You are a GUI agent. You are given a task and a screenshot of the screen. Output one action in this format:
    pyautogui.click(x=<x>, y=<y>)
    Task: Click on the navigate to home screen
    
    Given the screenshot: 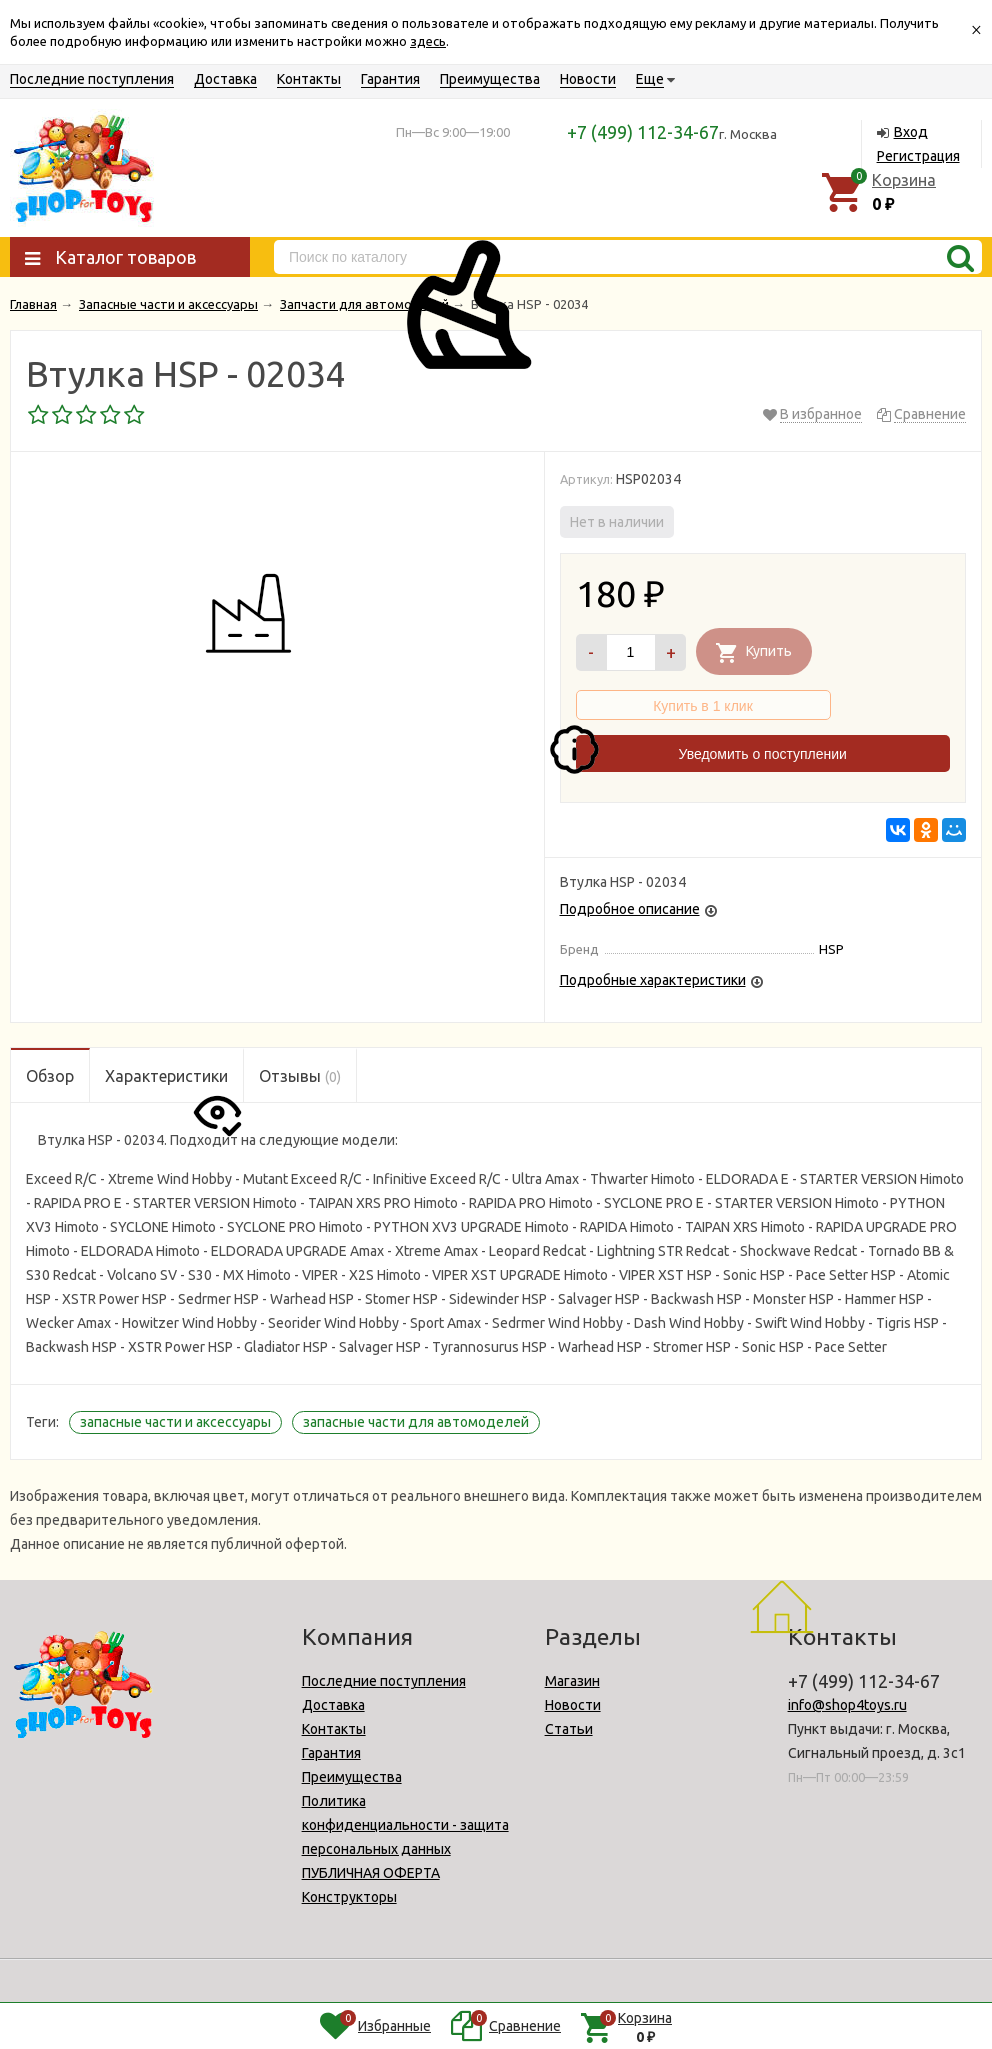 What is the action you would take?
    pyautogui.click(x=782, y=1608)
    